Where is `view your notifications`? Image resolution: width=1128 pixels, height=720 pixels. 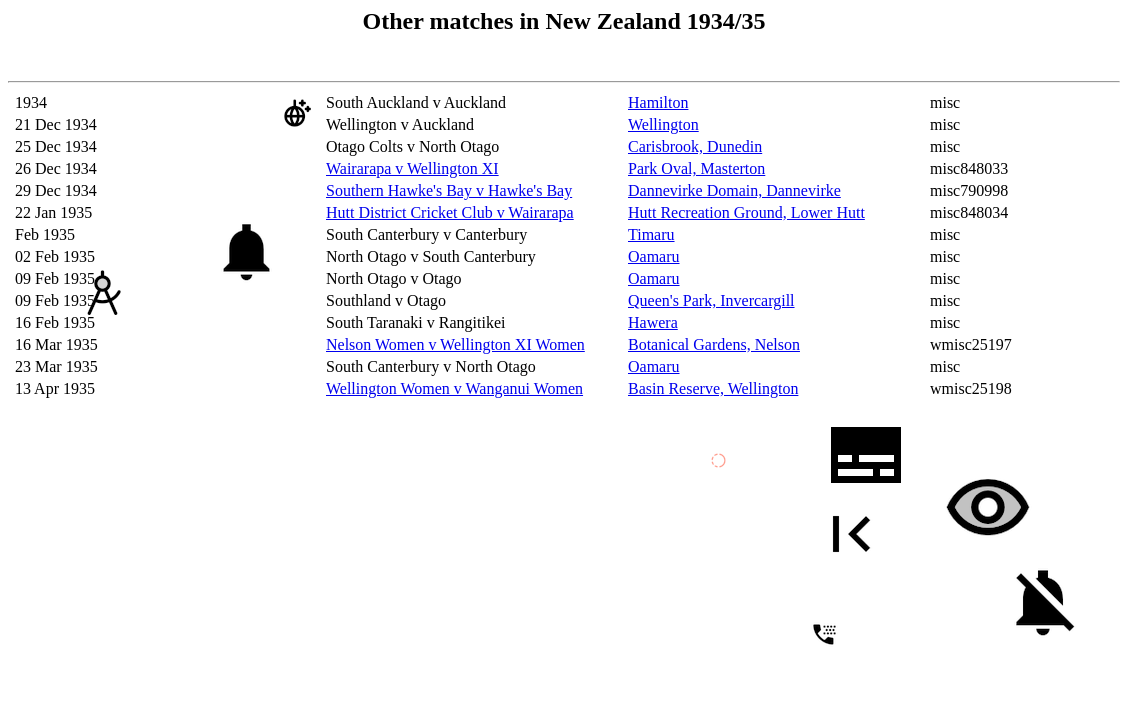
view your notifications is located at coordinates (246, 251).